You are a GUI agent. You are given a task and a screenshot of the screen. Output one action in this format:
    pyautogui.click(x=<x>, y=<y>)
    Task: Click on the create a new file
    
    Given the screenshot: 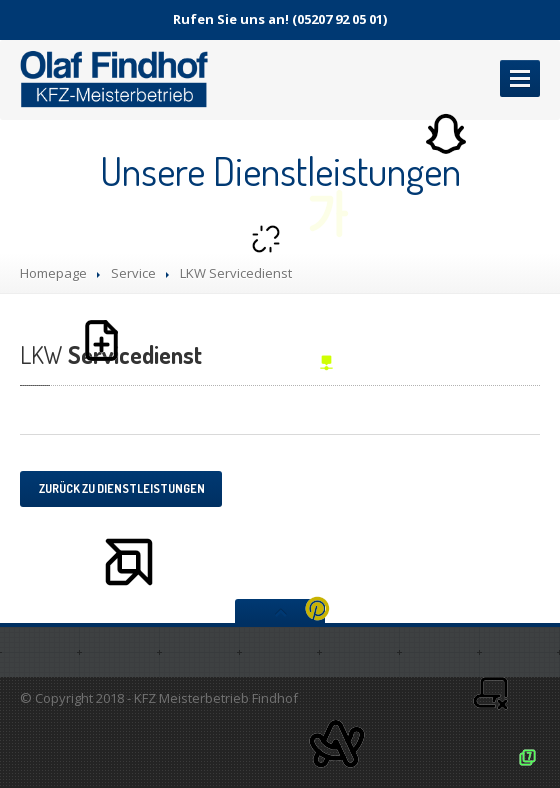 What is the action you would take?
    pyautogui.click(x=101, y=340)
    